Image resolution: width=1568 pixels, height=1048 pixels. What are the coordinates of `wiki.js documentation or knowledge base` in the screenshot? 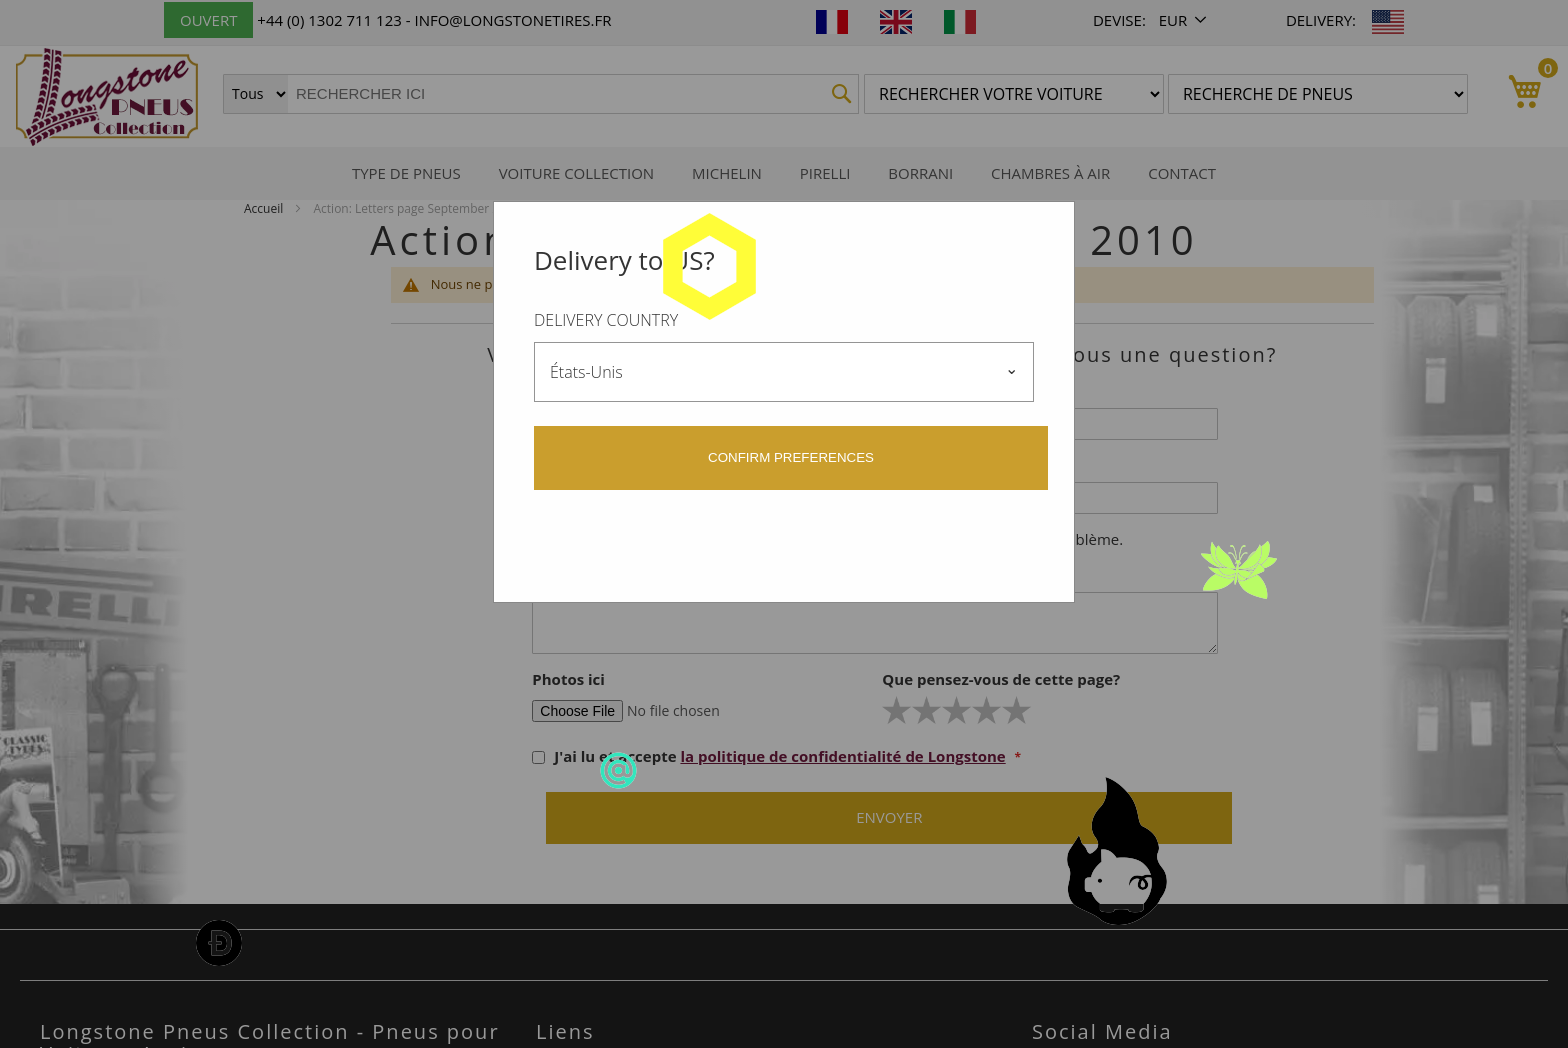 It's located at (1239, 570).